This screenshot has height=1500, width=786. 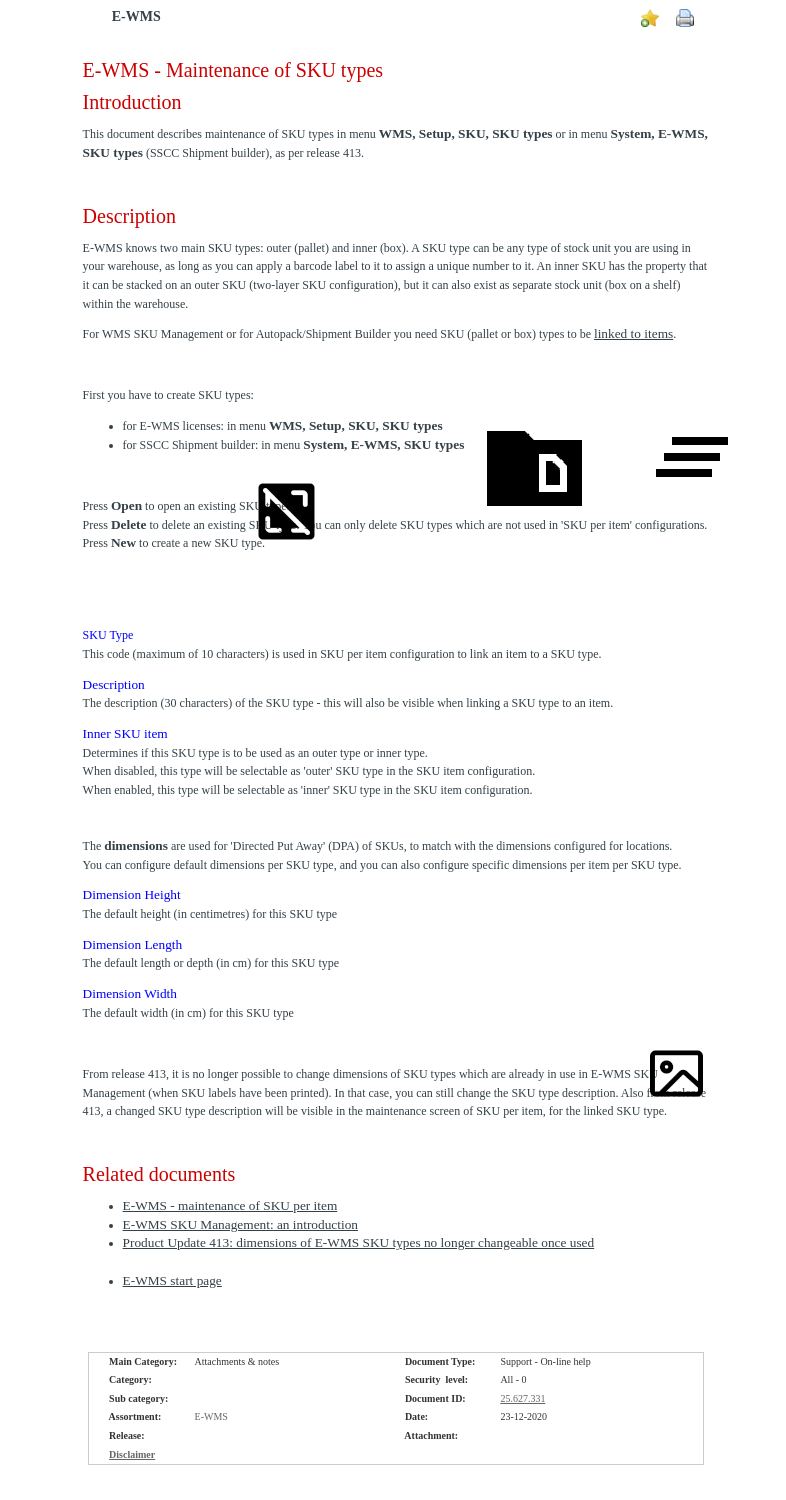 What do you see at coordinates (676, 1073) in the screenshot?
I see `view media file` at bounding box center [676, 1073].